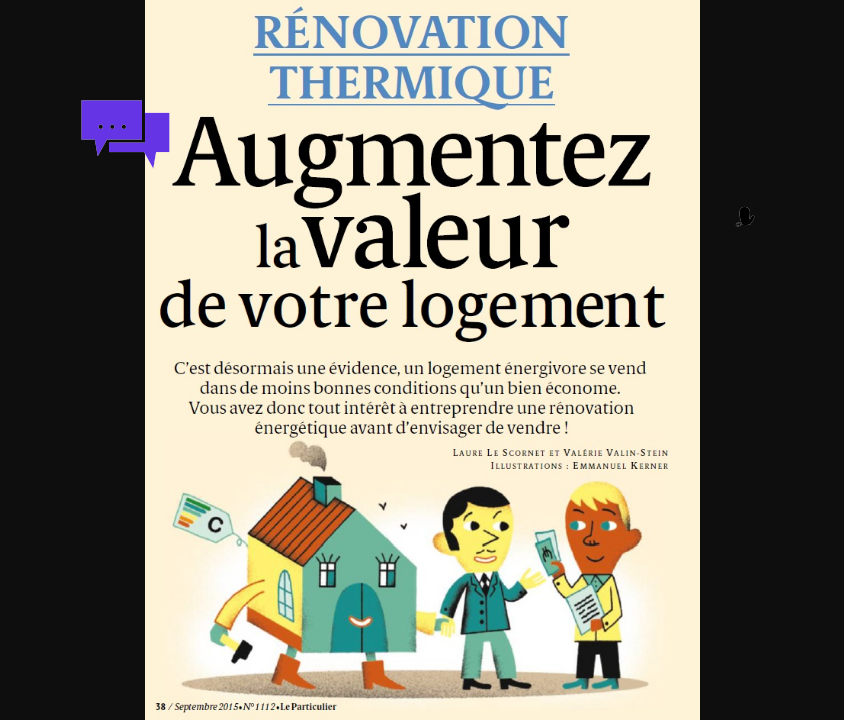 Image resolution: width=844 pixels, height=720 pixels. I want to click on access cooking or recipe features, so click(745, 216).